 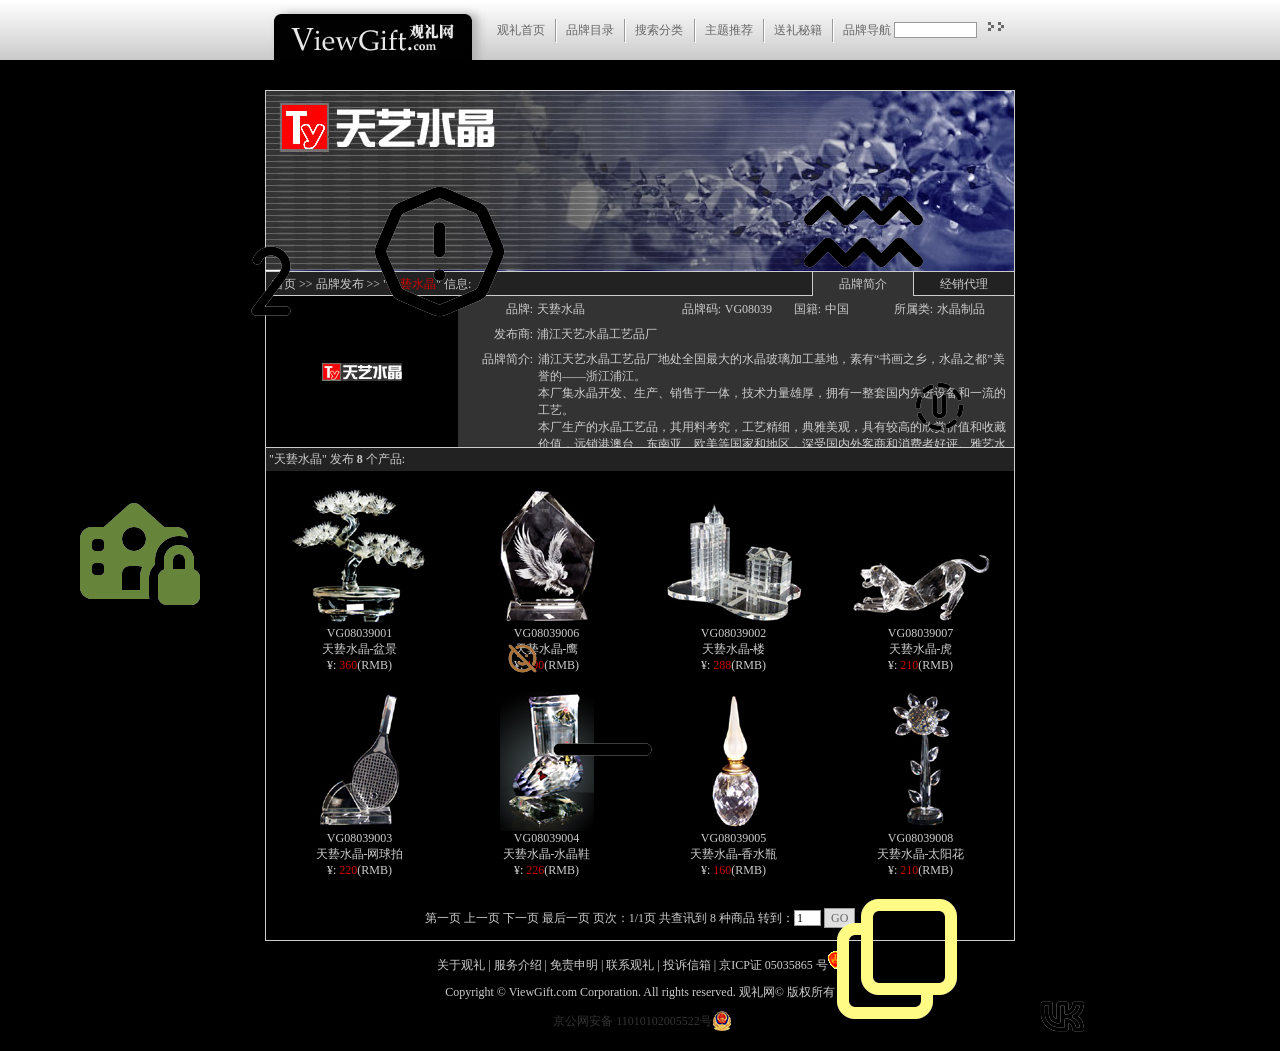 What do you see at coordinates (140, 551) in the screenshot?
I see `indicates a locked or secured school facility` at bounding box center [140, 551].